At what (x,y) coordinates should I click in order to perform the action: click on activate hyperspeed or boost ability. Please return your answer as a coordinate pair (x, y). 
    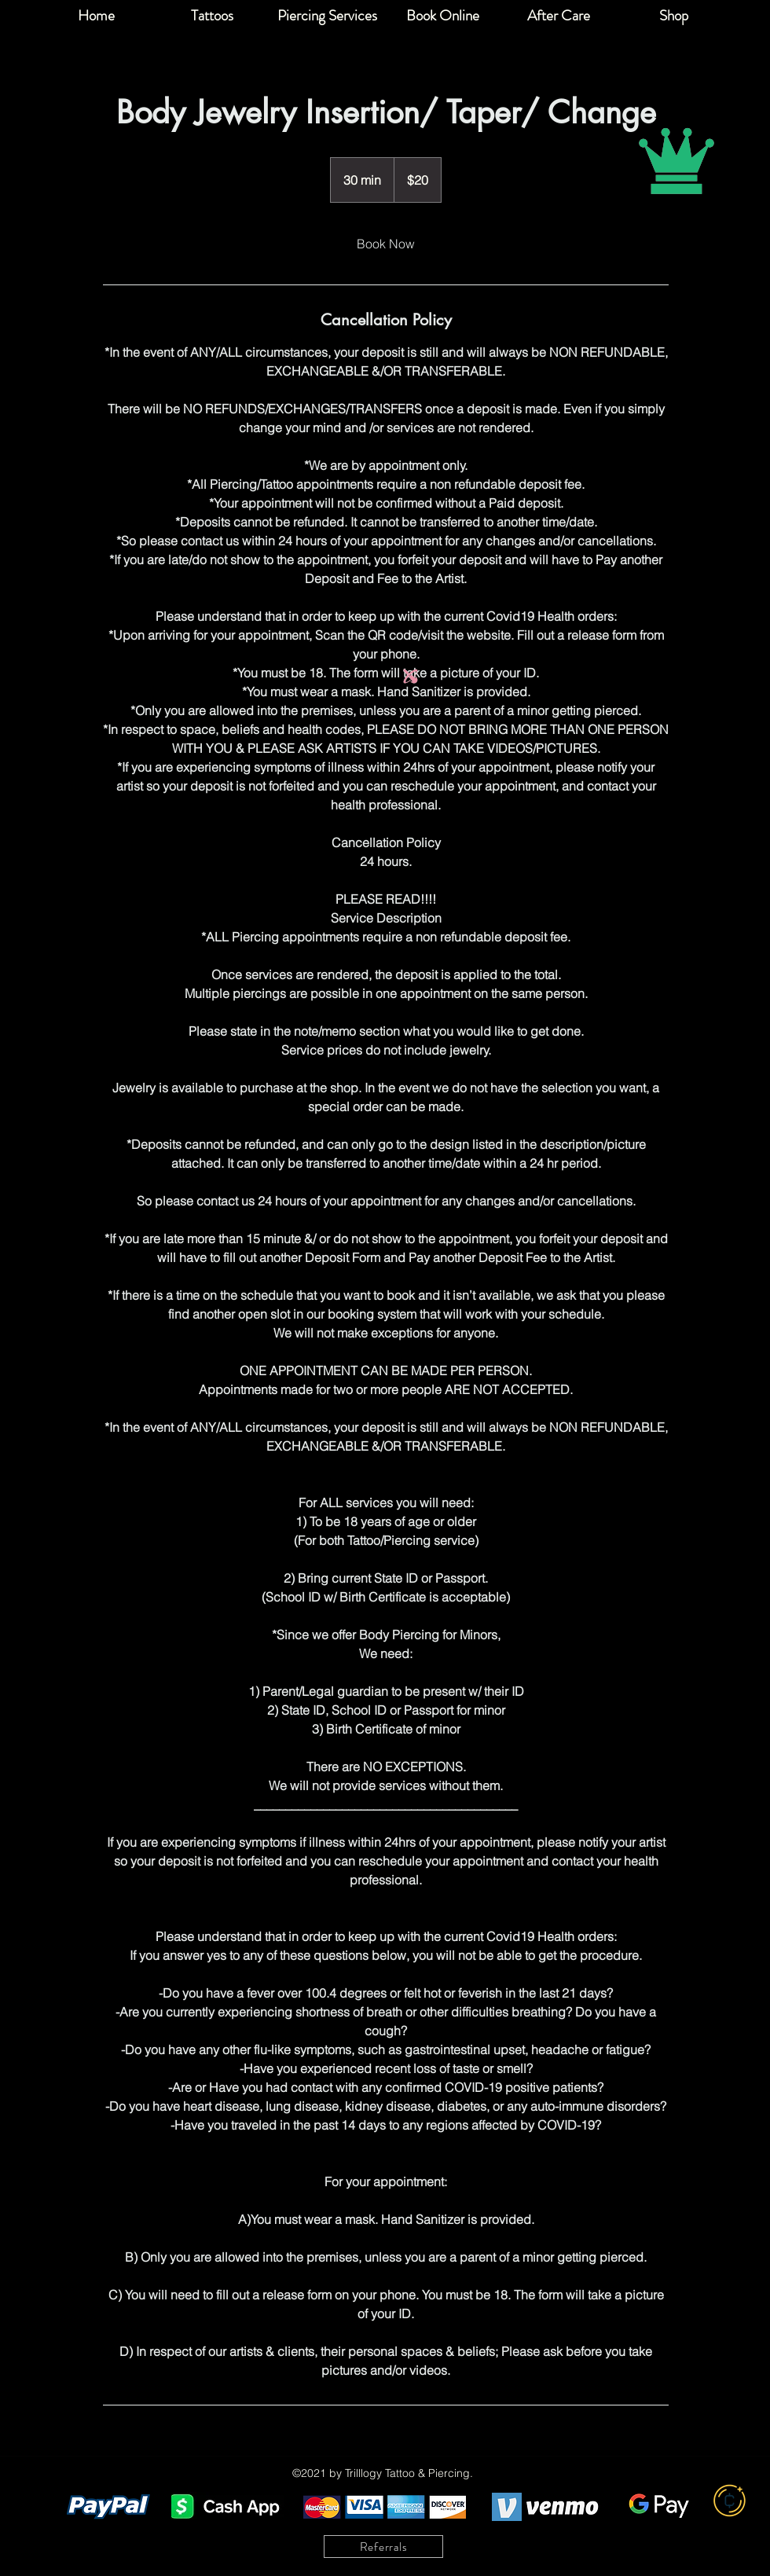
    Looking at the image, I should click on (410, 676).